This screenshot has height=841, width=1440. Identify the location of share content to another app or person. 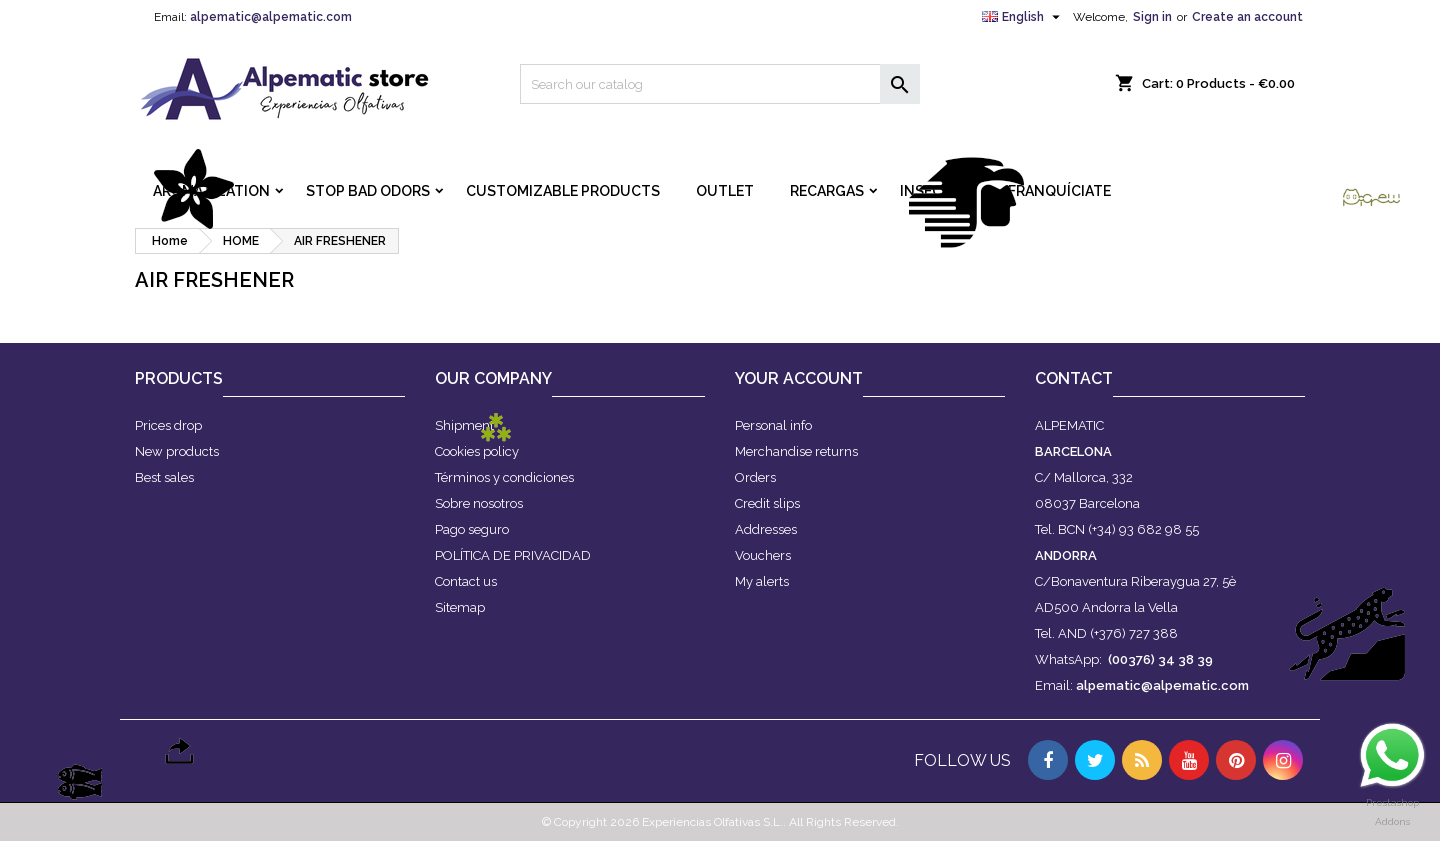
(179, 751).